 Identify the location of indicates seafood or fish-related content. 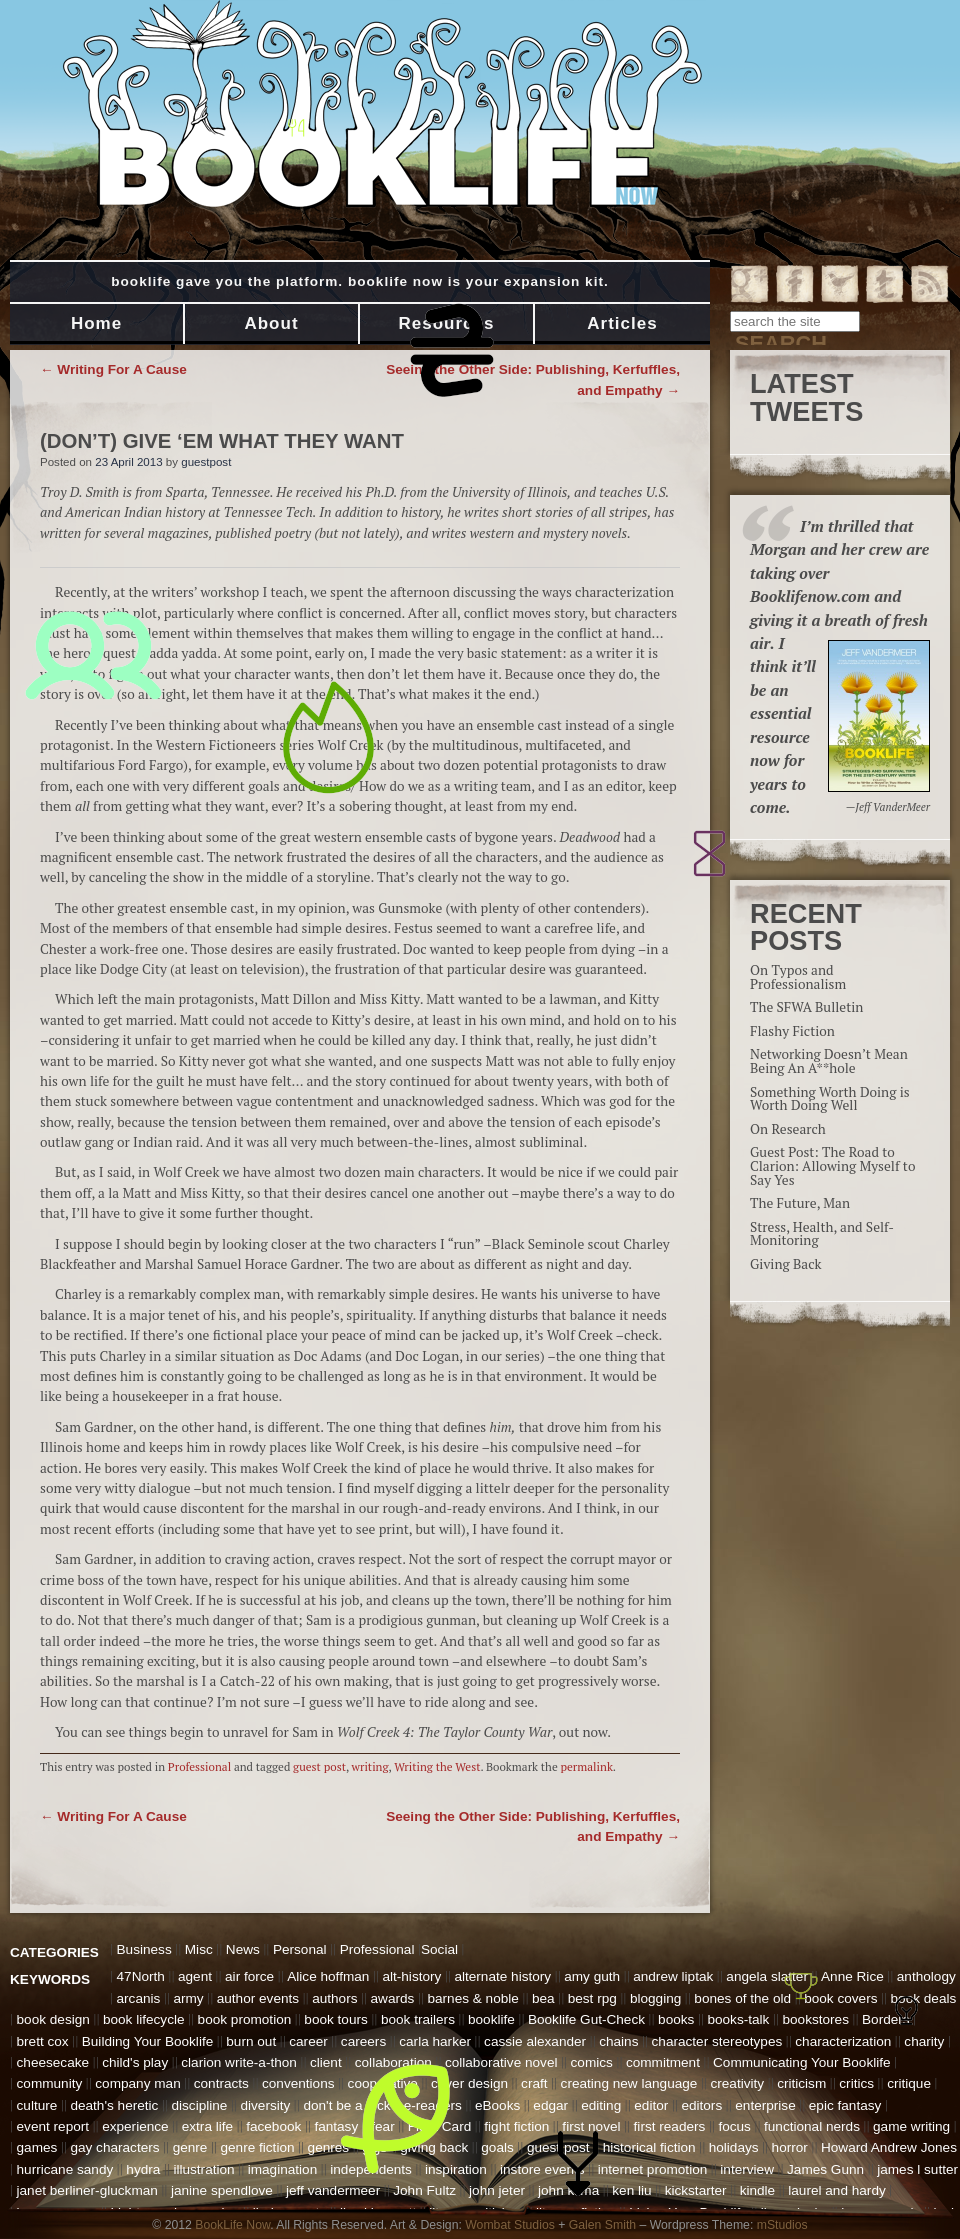
(399, 2115).